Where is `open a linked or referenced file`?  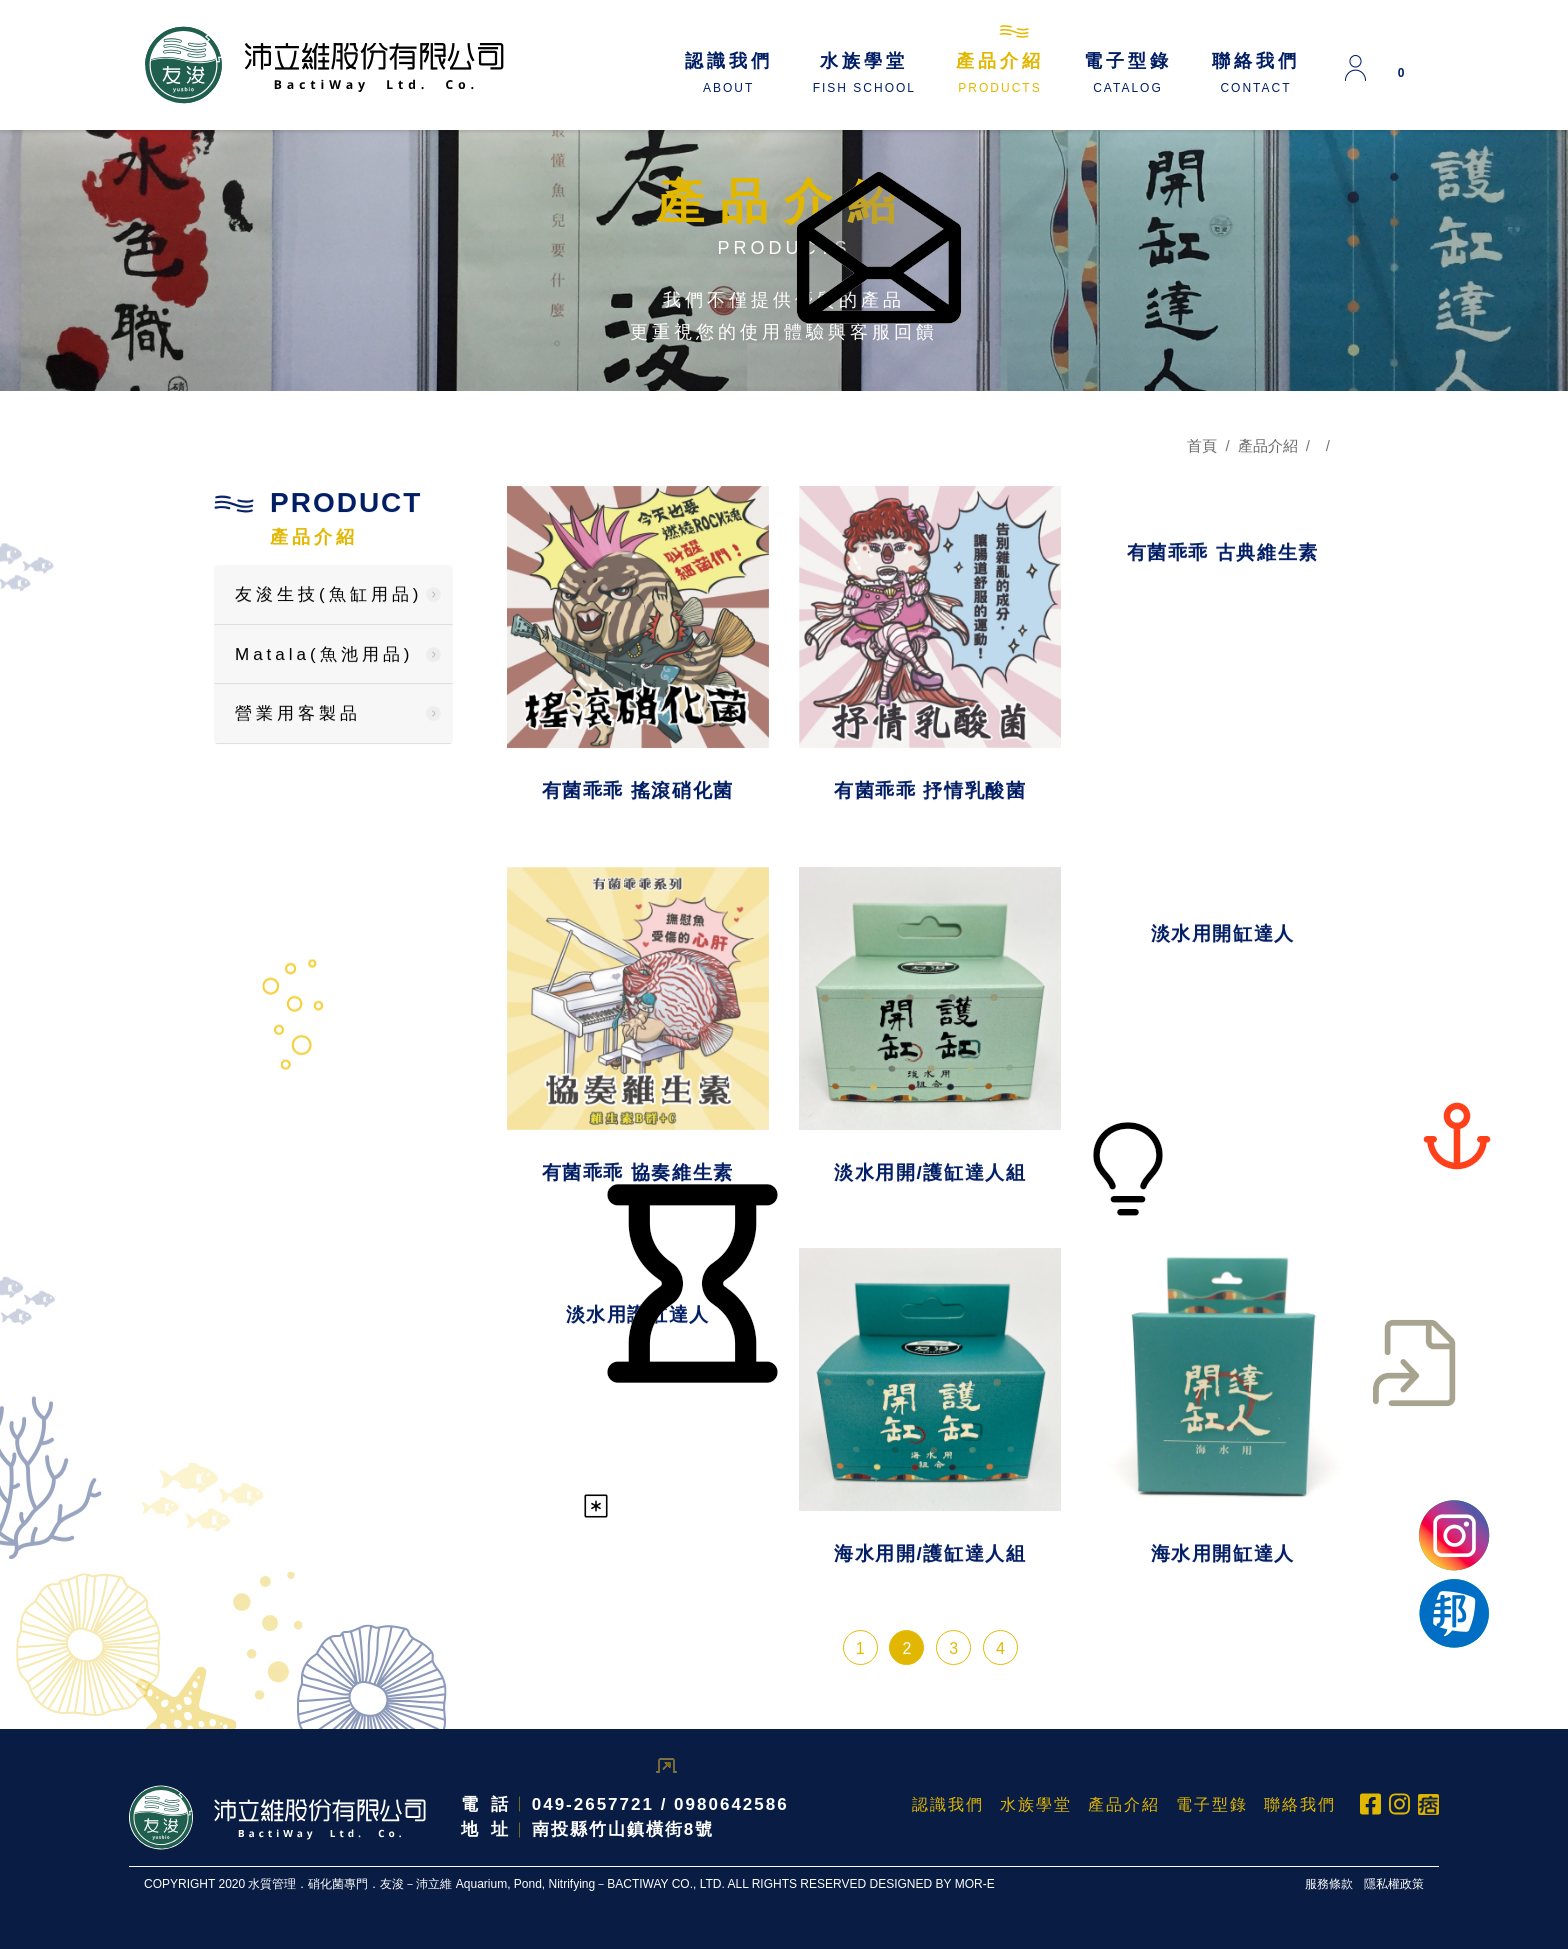 open a linked or referenced file is located at coordinates (1420, 1363).